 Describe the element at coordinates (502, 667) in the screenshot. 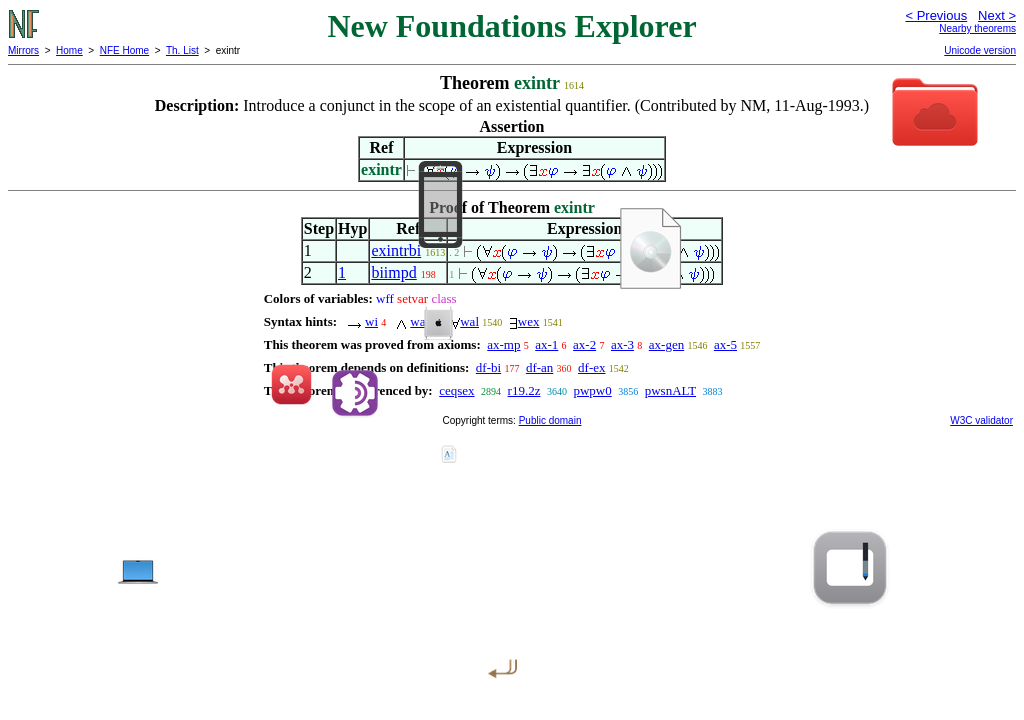

I see `reply to all recipients of an email` at that location.